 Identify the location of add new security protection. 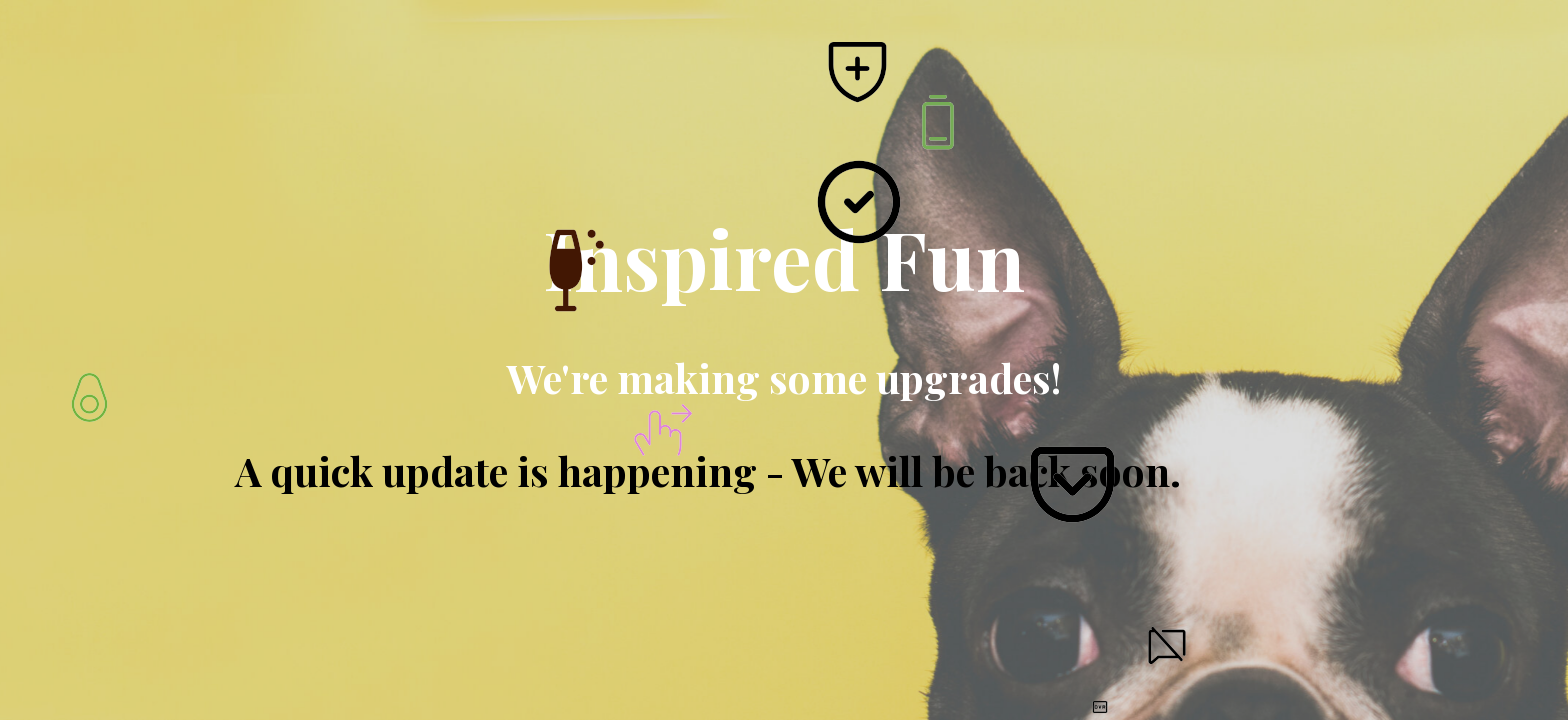
(857, 68).